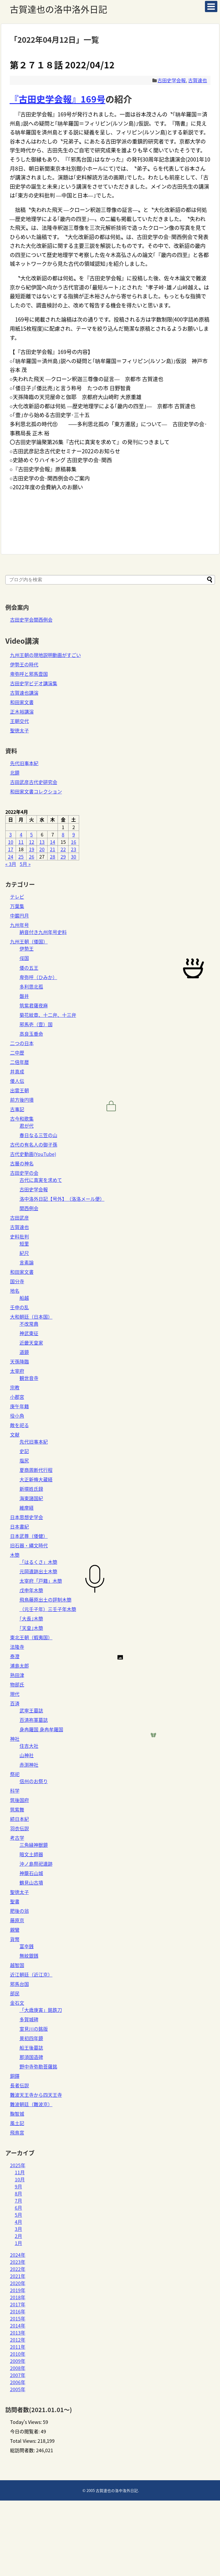 The height and width of the screenshot is (2576, 220). I want to click on view image at actual size, so click(120, 1657).